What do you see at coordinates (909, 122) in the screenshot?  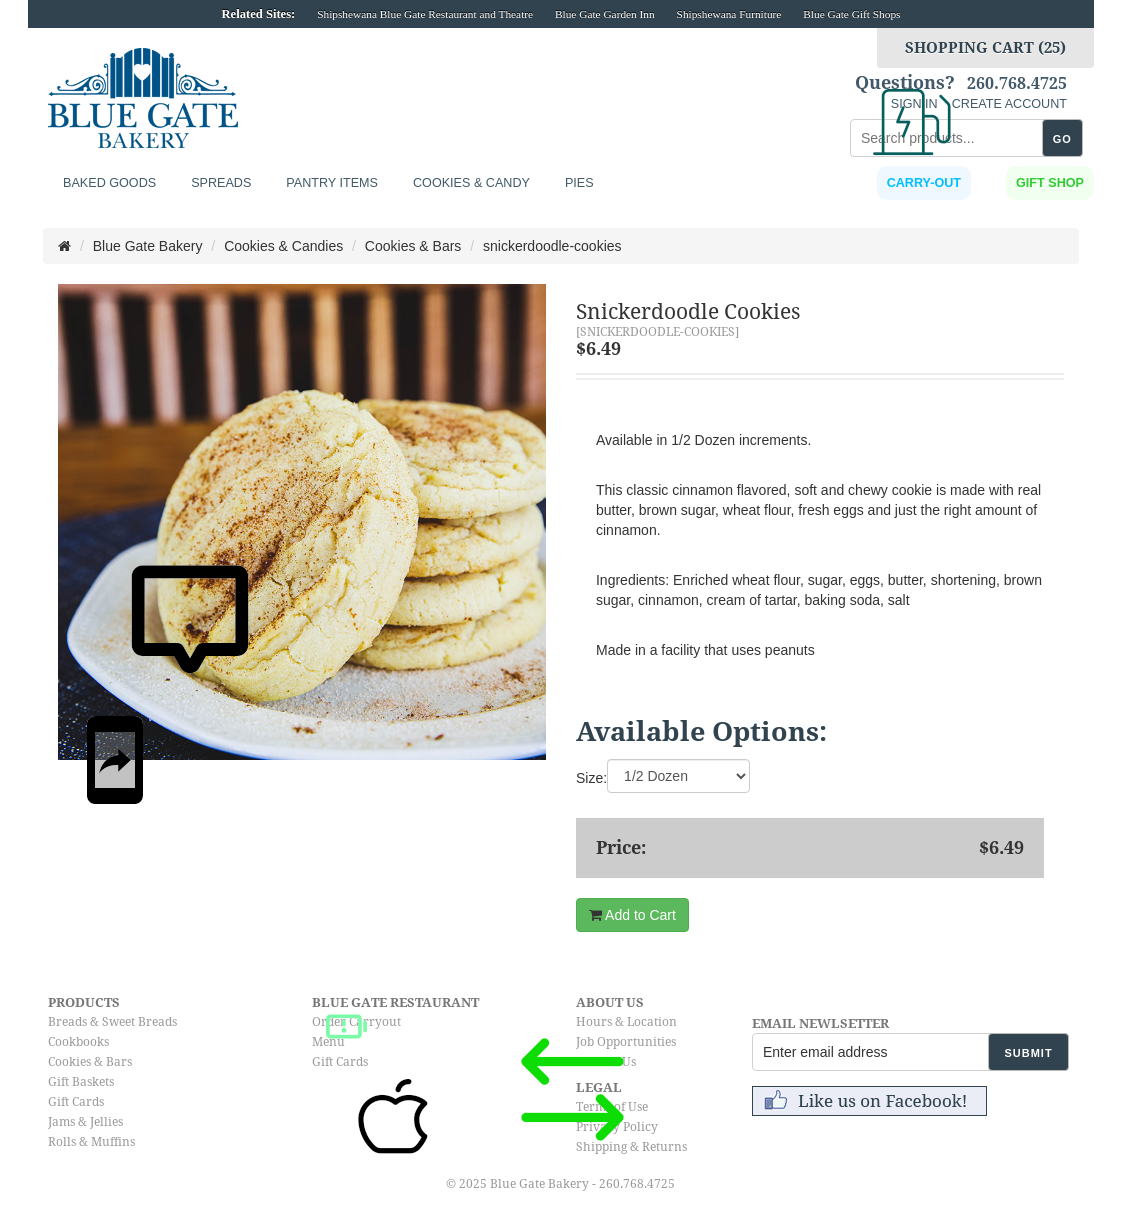 I see `find nearby EV charging stations` at bounding box center [909, 122].